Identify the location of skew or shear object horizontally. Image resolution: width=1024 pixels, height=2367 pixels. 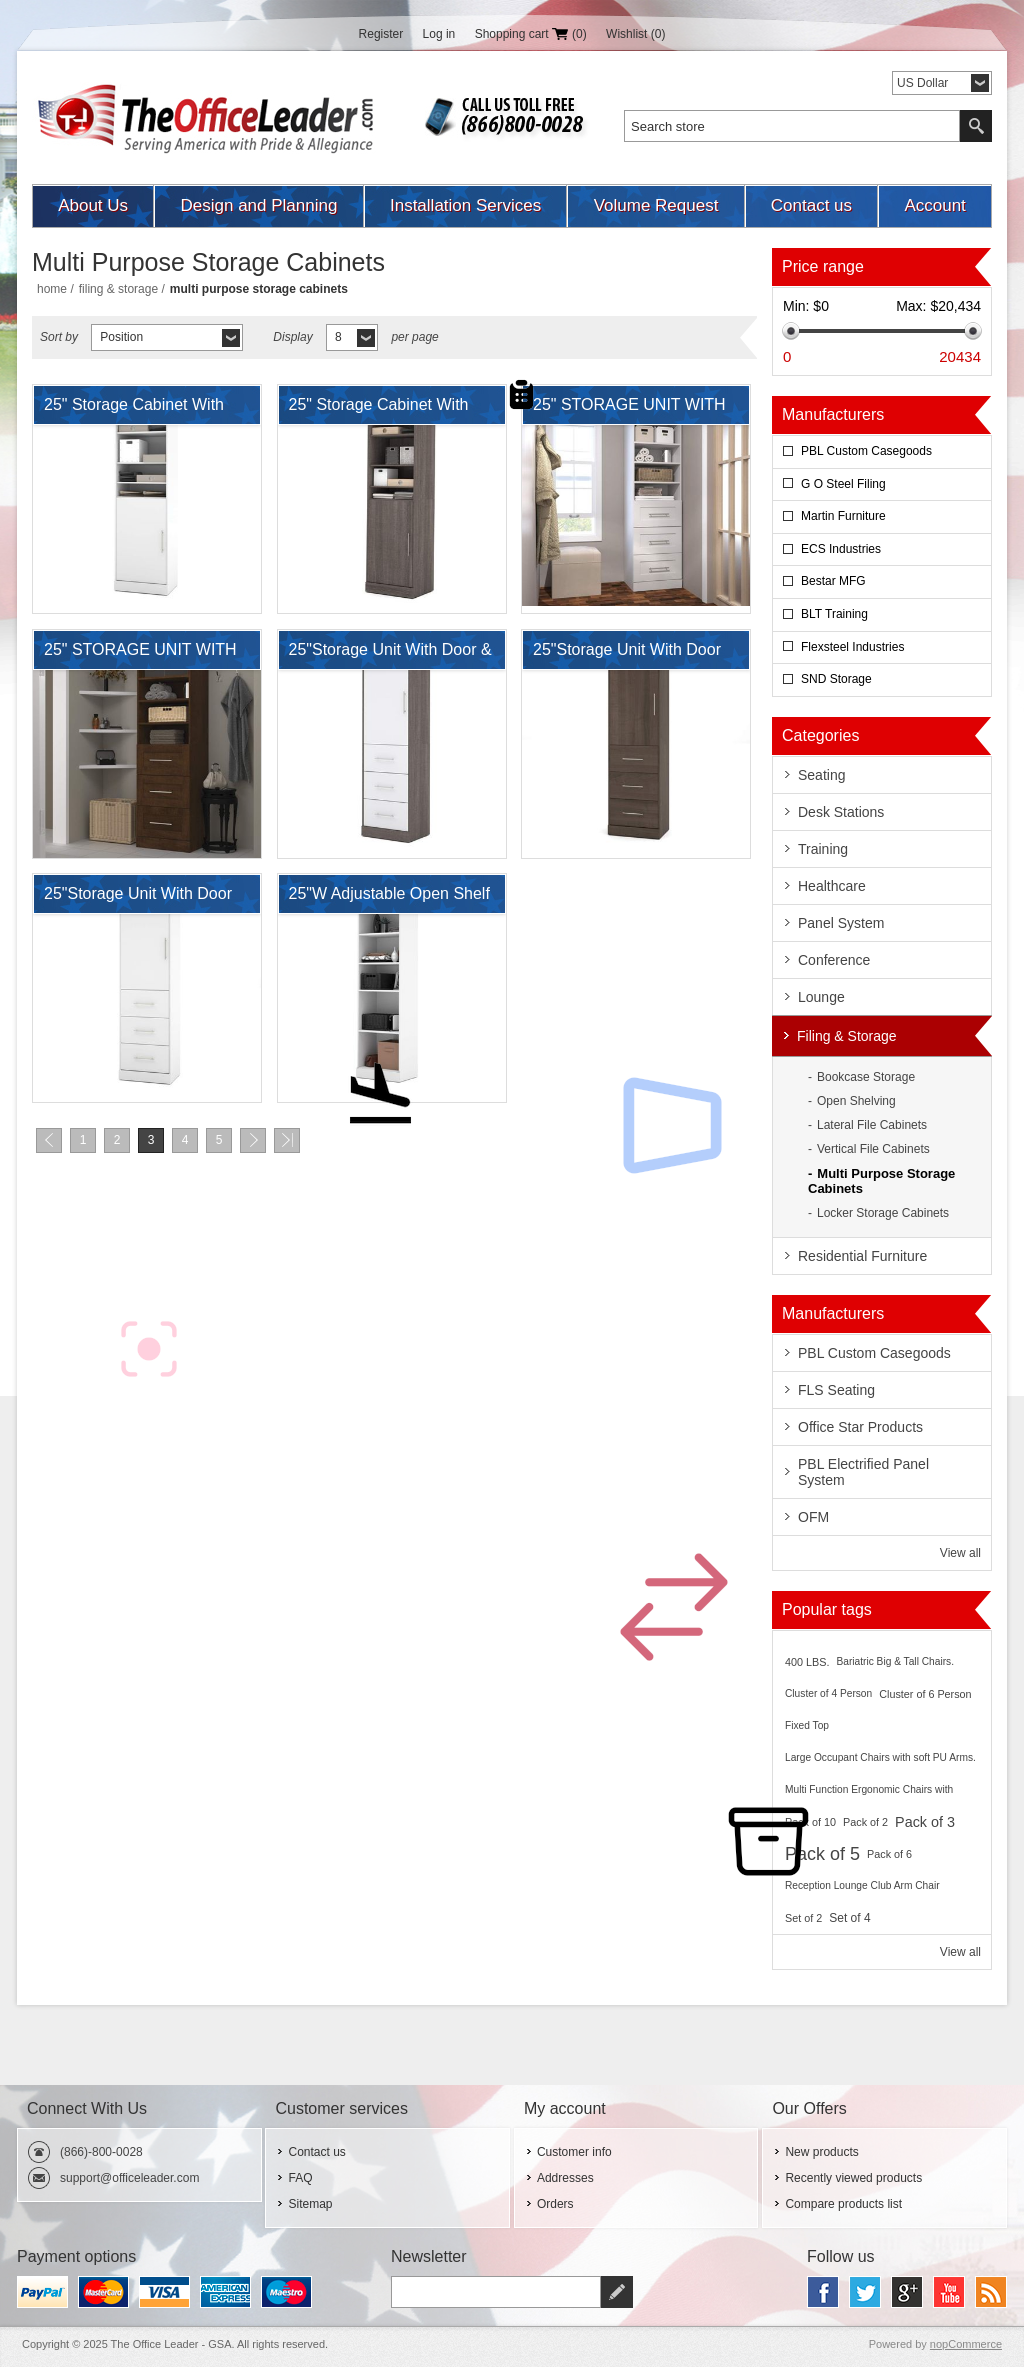
(672, 1125).